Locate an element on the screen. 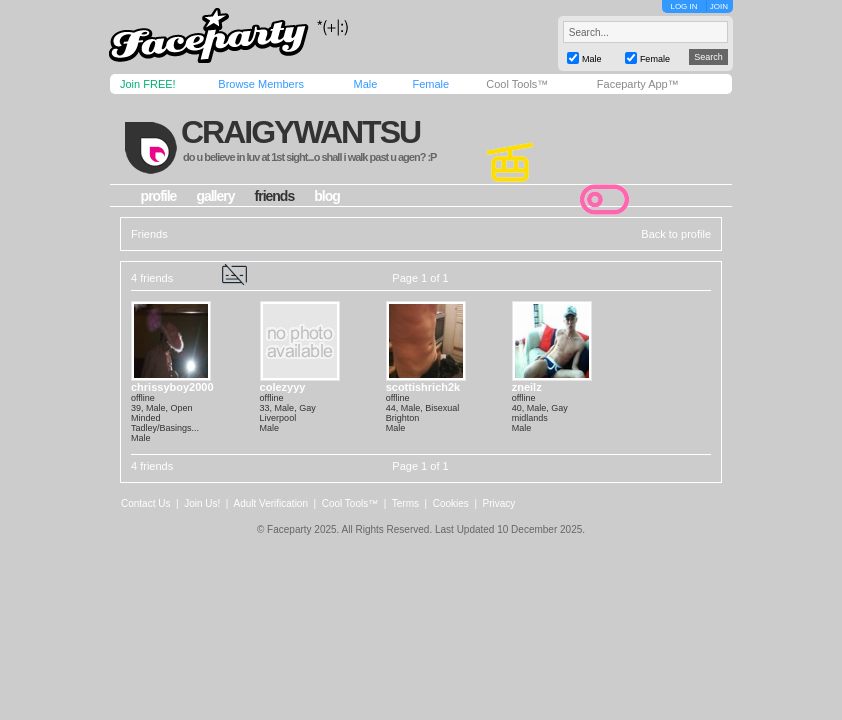  access cable car or aerial tramway transit options is located at coordinates (510, 163).